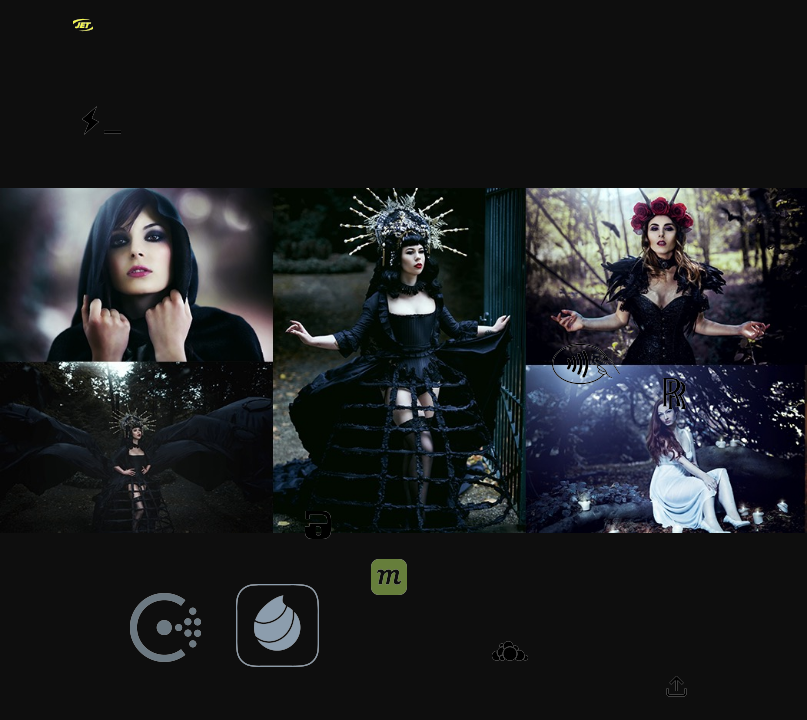  Describe the element at coordinates (389, 577) in the screenshot. I see `open moqups wireframing and prototyping tool` at that location.